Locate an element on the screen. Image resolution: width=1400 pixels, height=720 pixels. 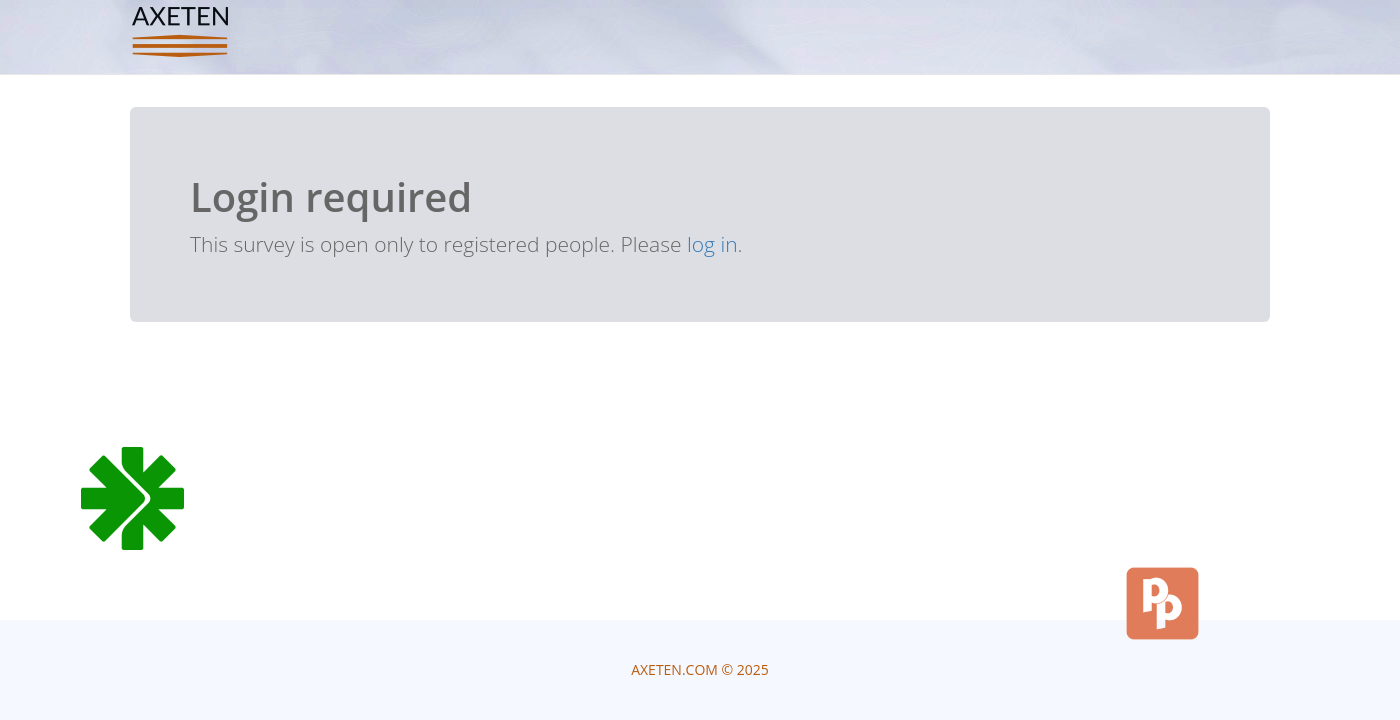
open scalar API documentation is located at coordinates (132, 498).